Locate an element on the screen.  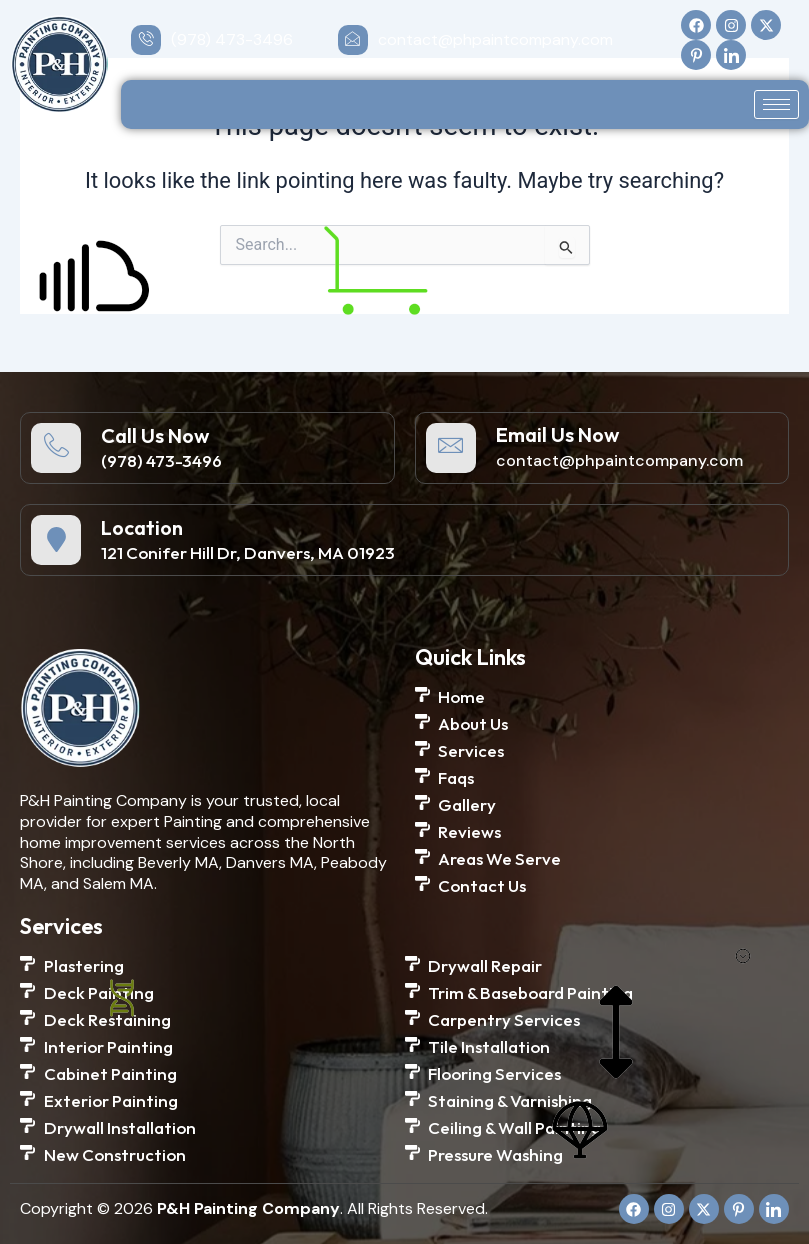
adjust height or vertical size is located at coordinates (616, 1032).